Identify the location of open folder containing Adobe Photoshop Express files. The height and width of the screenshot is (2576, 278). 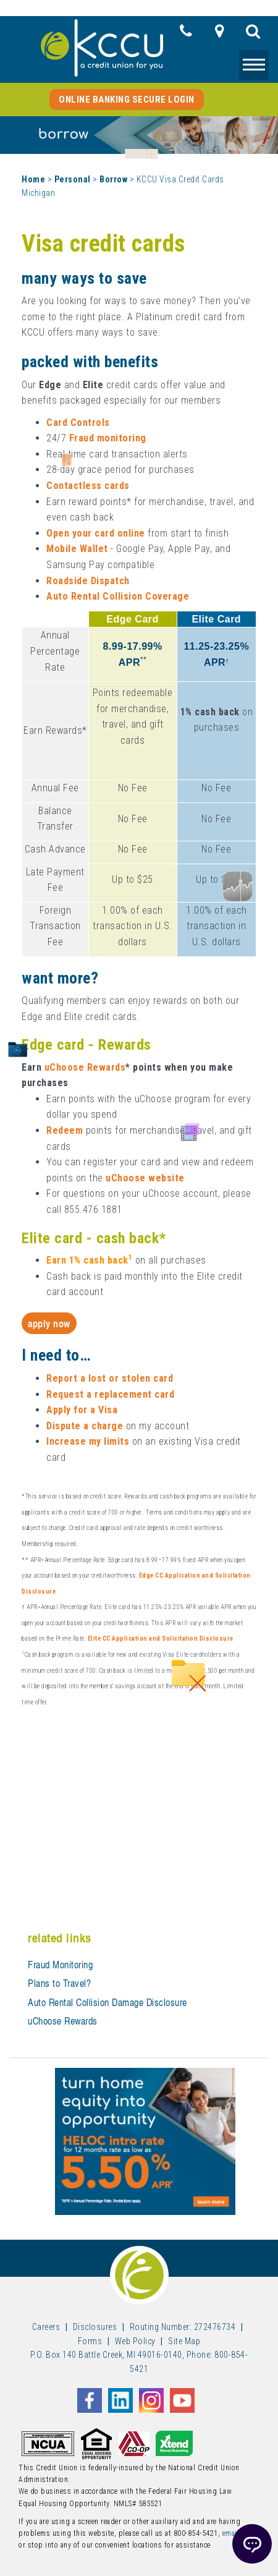
(17, 1050).